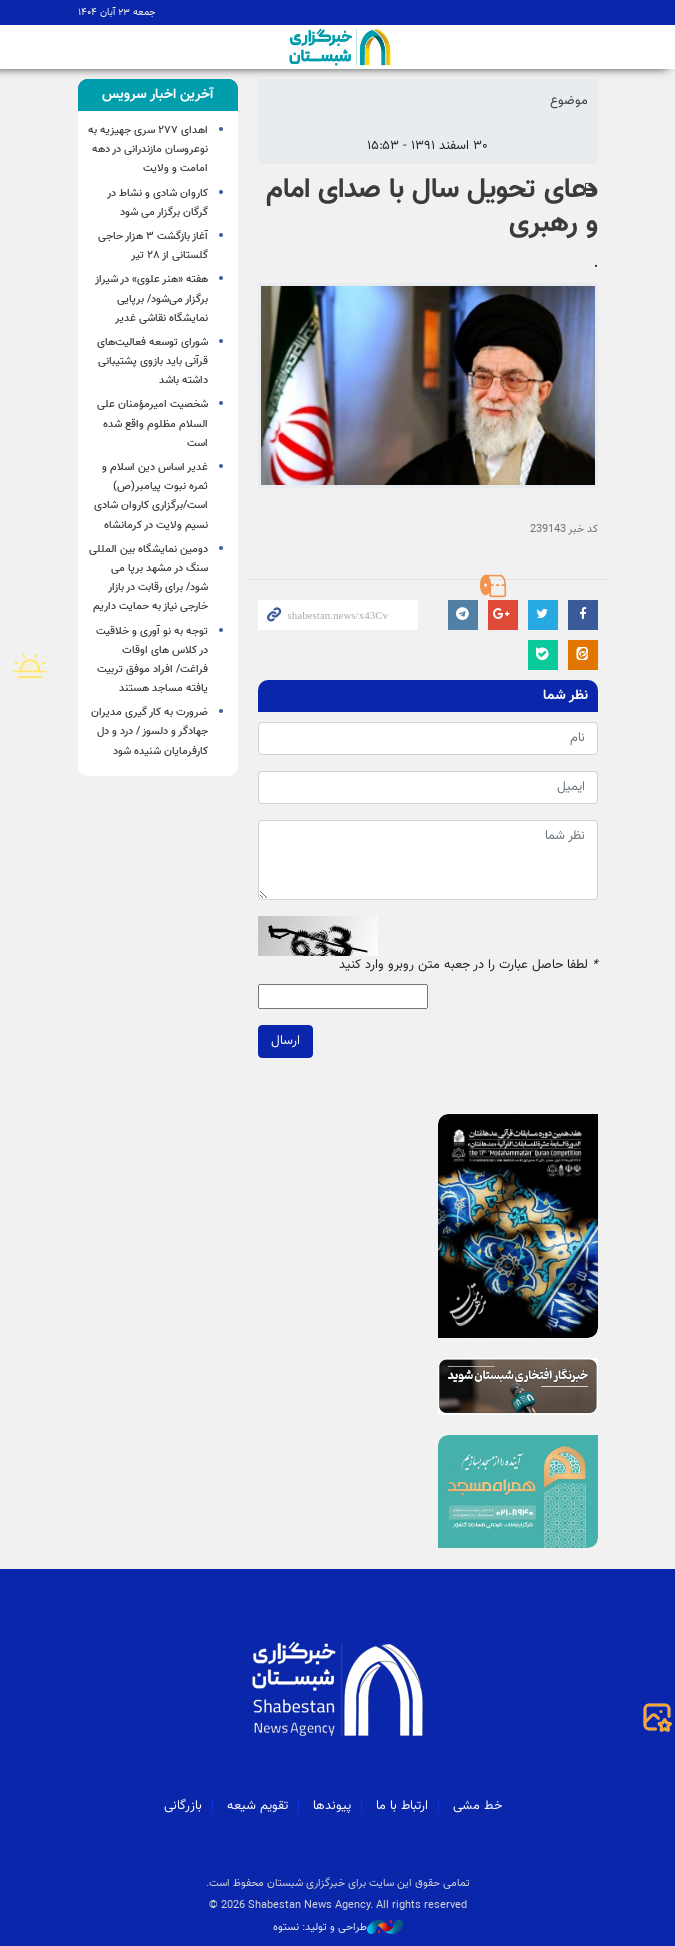 The height and width of the screenshot is (1946, 675). What do you see at coordinates (493, 586) in the screenshot?
I see `bathroom or restroom location indicator` at bounding box center [493, 586].